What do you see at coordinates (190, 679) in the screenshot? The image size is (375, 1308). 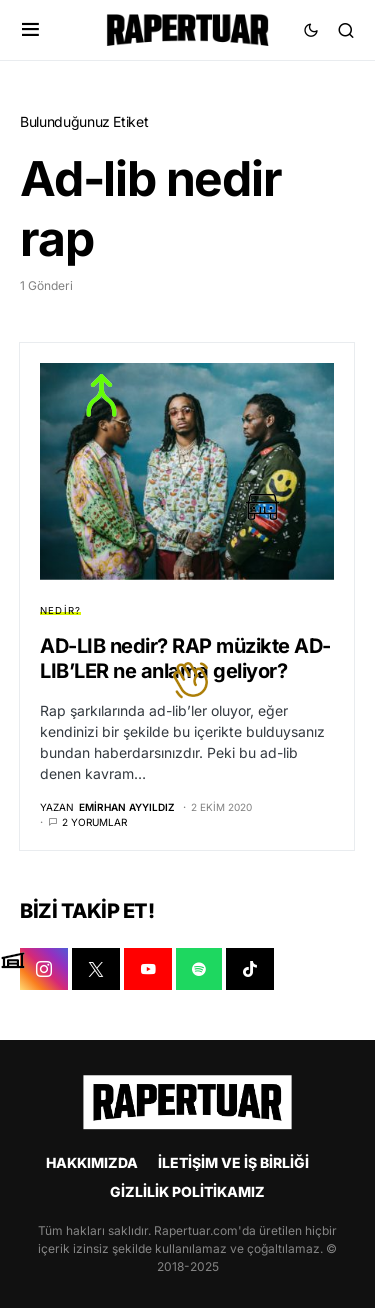 I see `send a greeting or say hello` at bounding box center [190, 679].